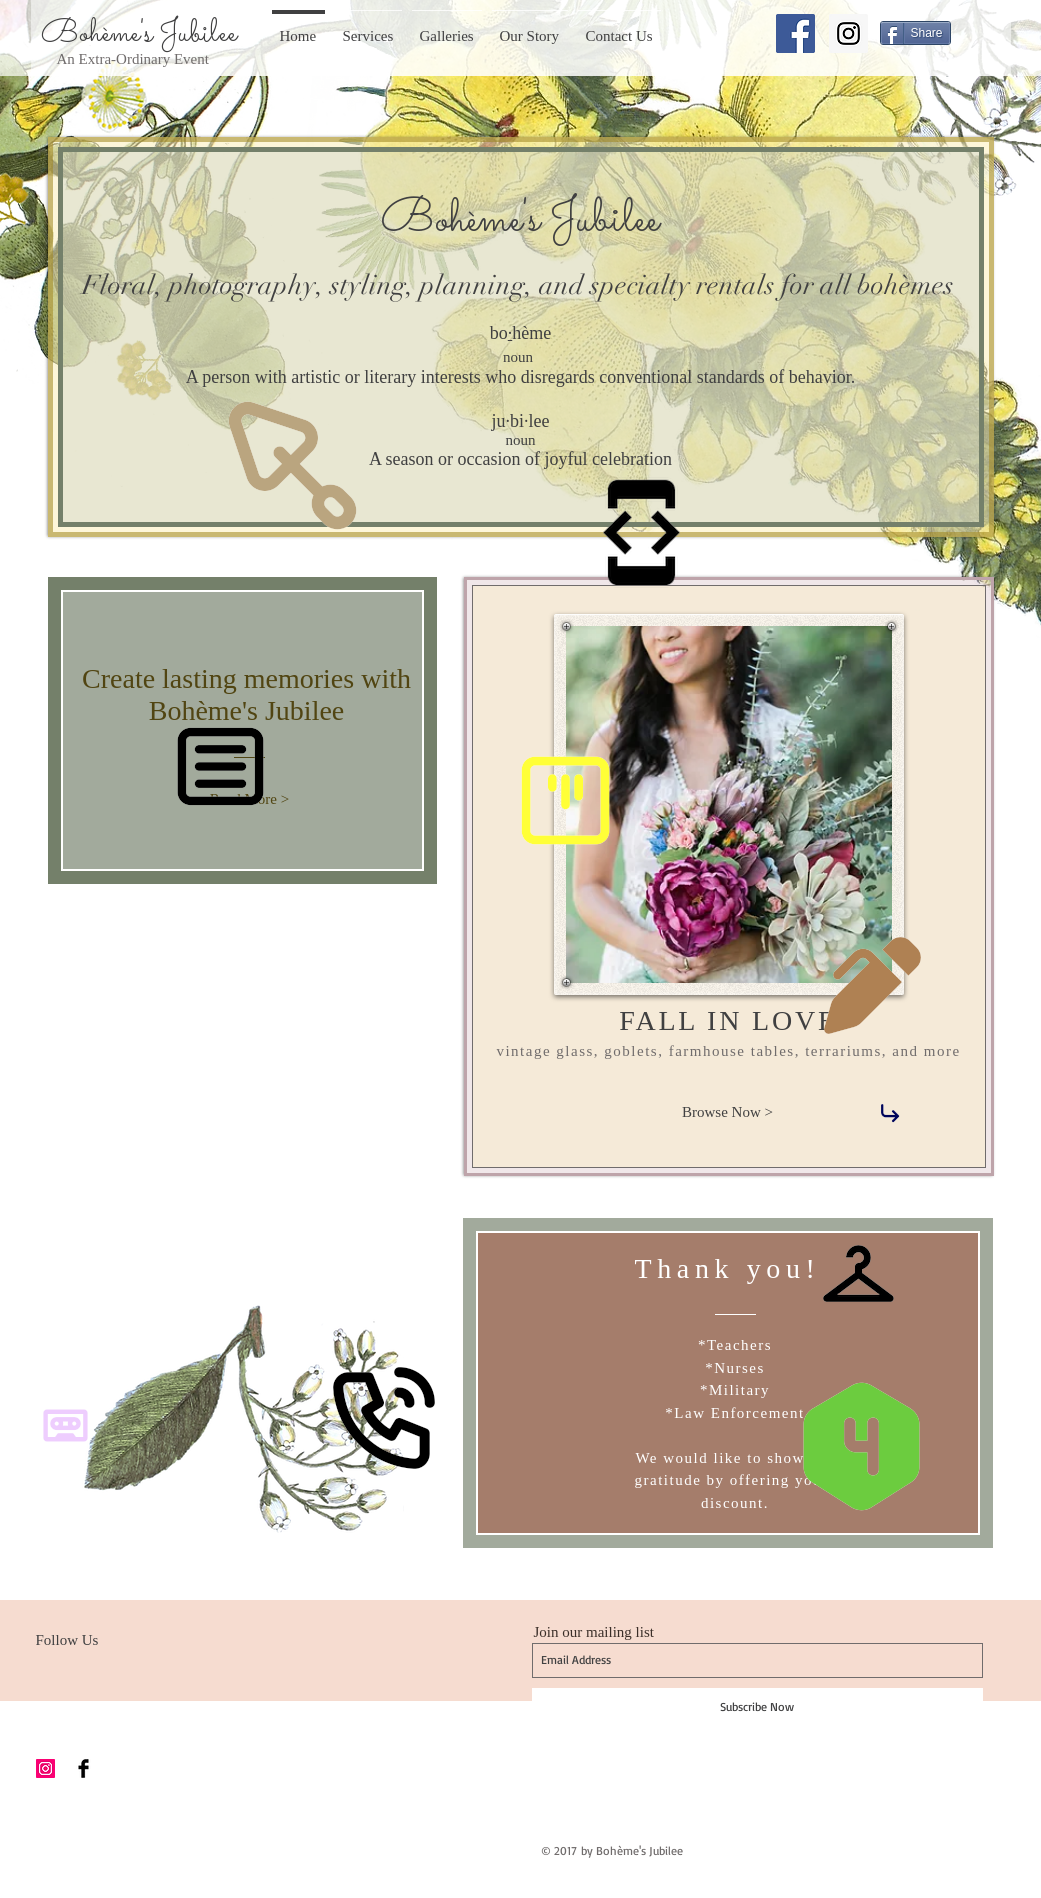 This screenshot has width=1041, height=1898. I want to click on access audio recordings or voice memos, so click(65, 1425).